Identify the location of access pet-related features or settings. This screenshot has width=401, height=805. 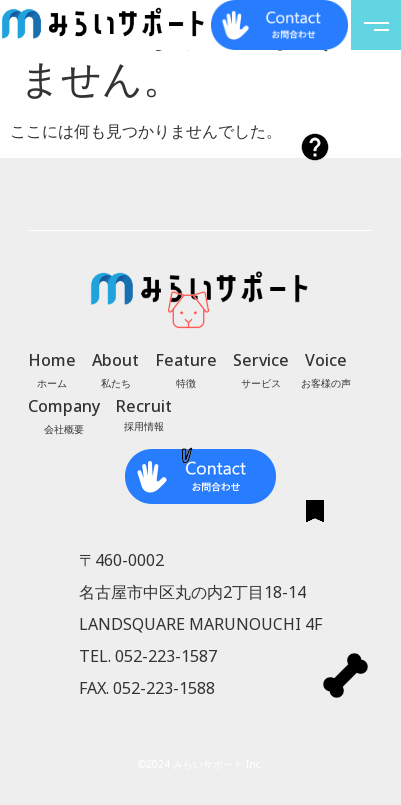
(345, 675).